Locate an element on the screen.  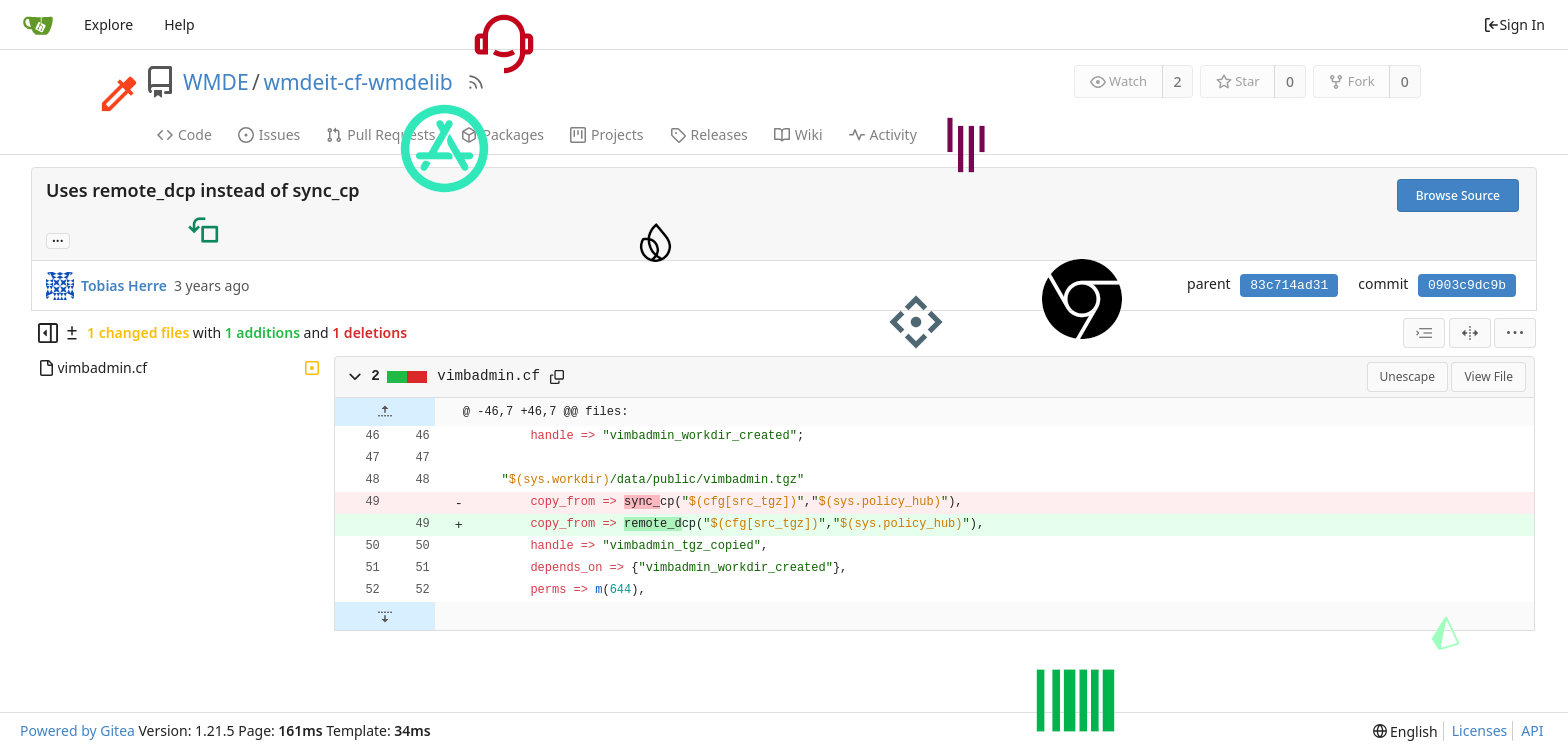
contact customer support is located at coordinates (504, 44).